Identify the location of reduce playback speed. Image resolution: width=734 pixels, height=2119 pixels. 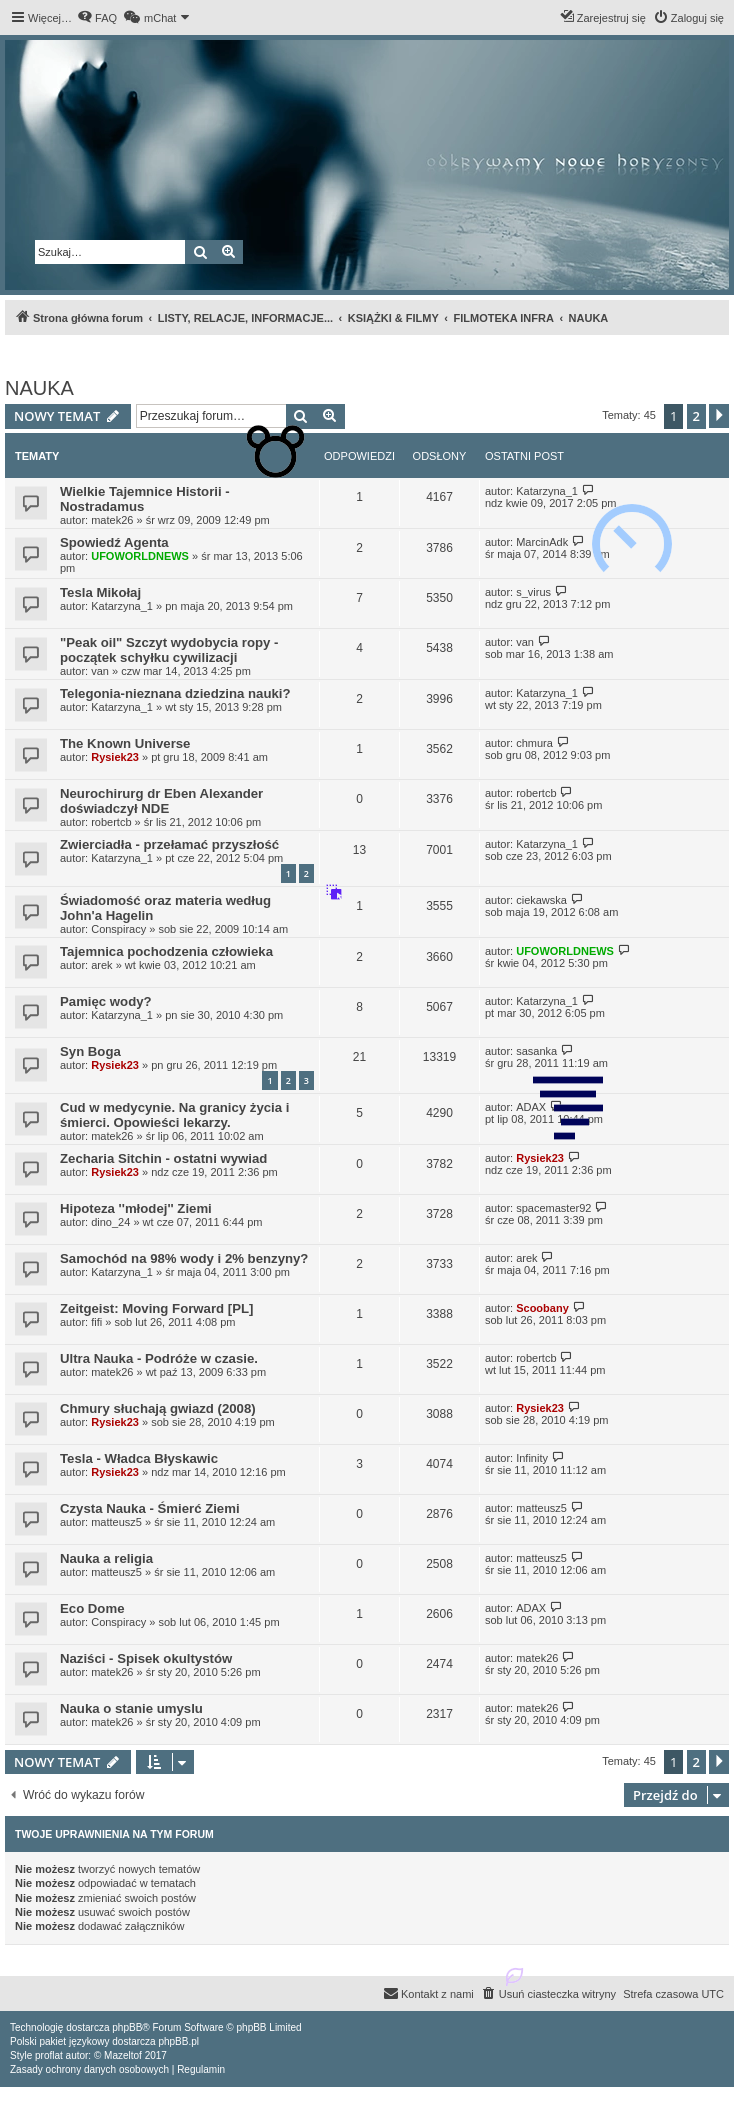
(632, 540).